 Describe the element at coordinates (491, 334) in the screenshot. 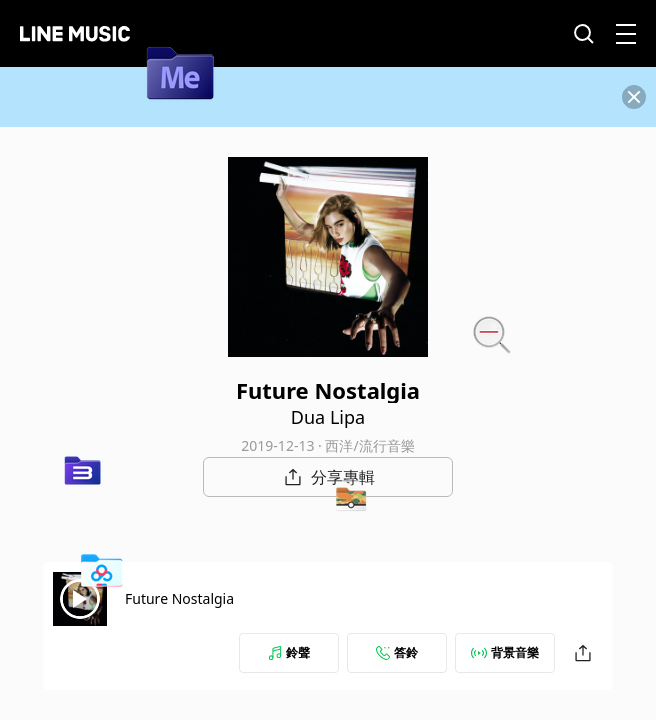

I see `zoom out on file preview` at that location.